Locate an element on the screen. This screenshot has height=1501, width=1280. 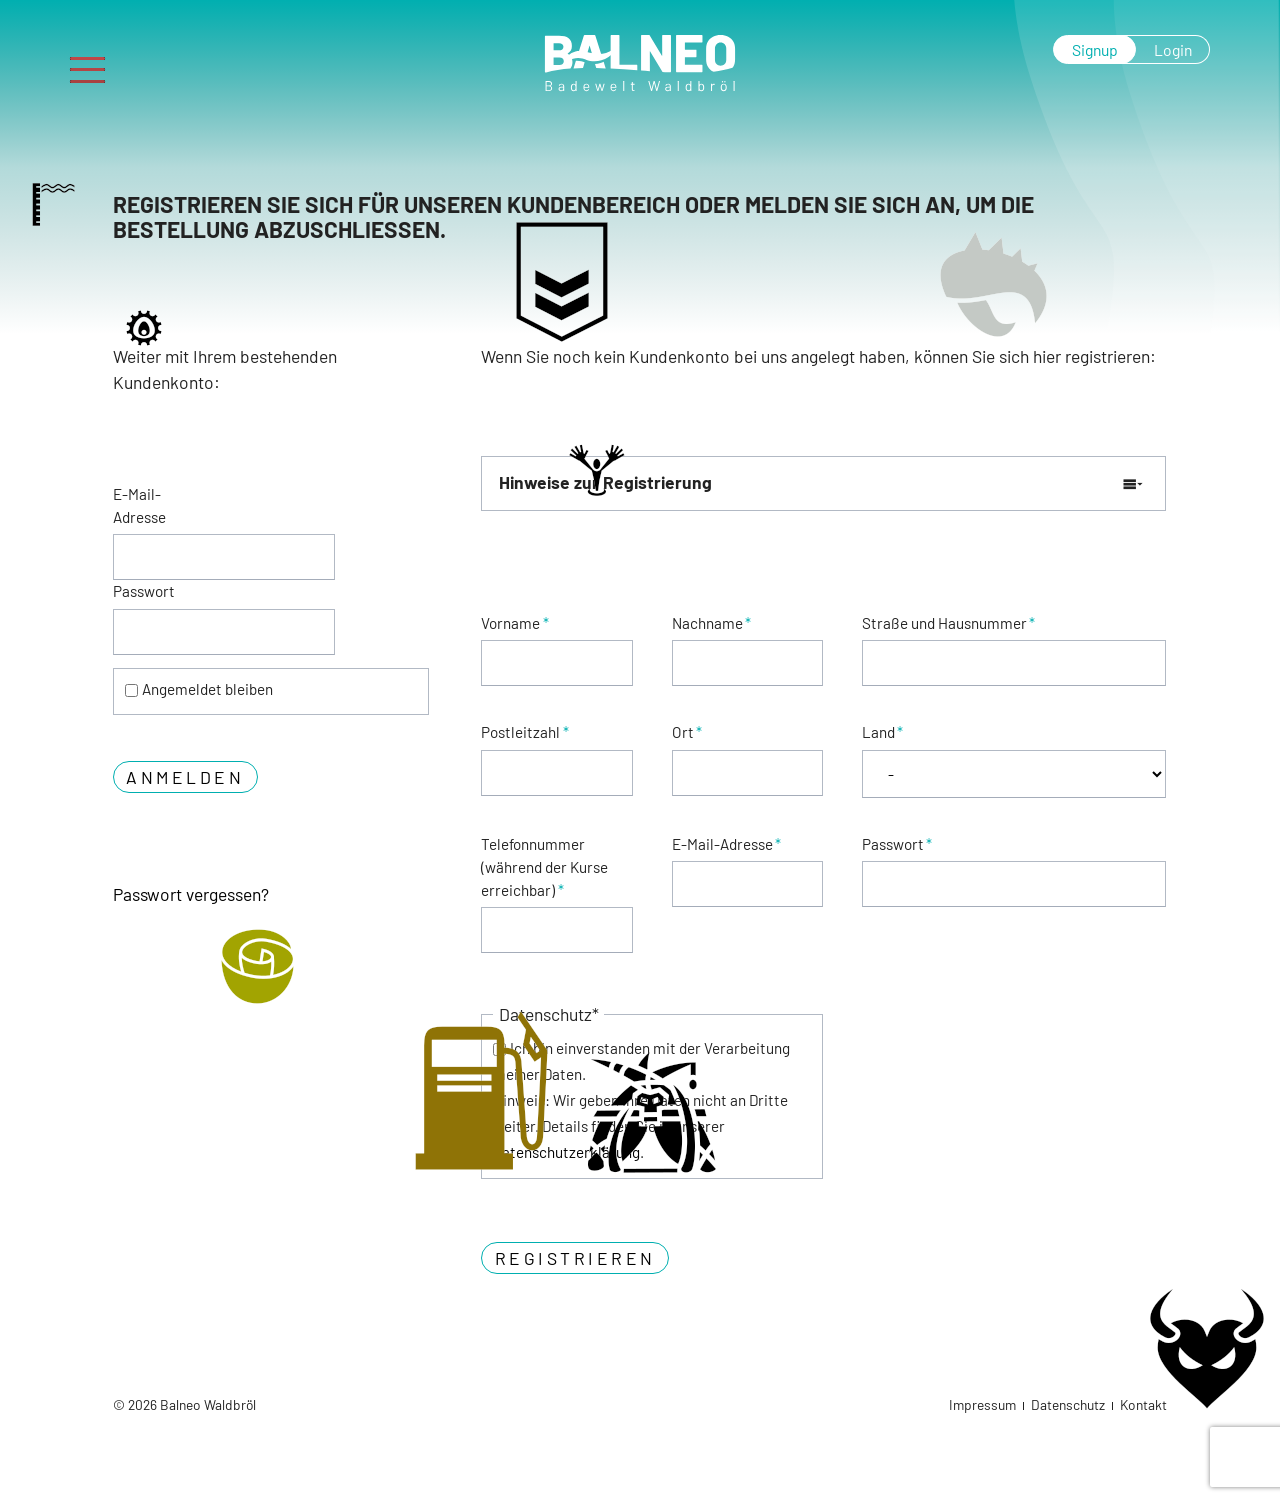
select crab or crustacean in a game menu is located at coordinates (993, 284).